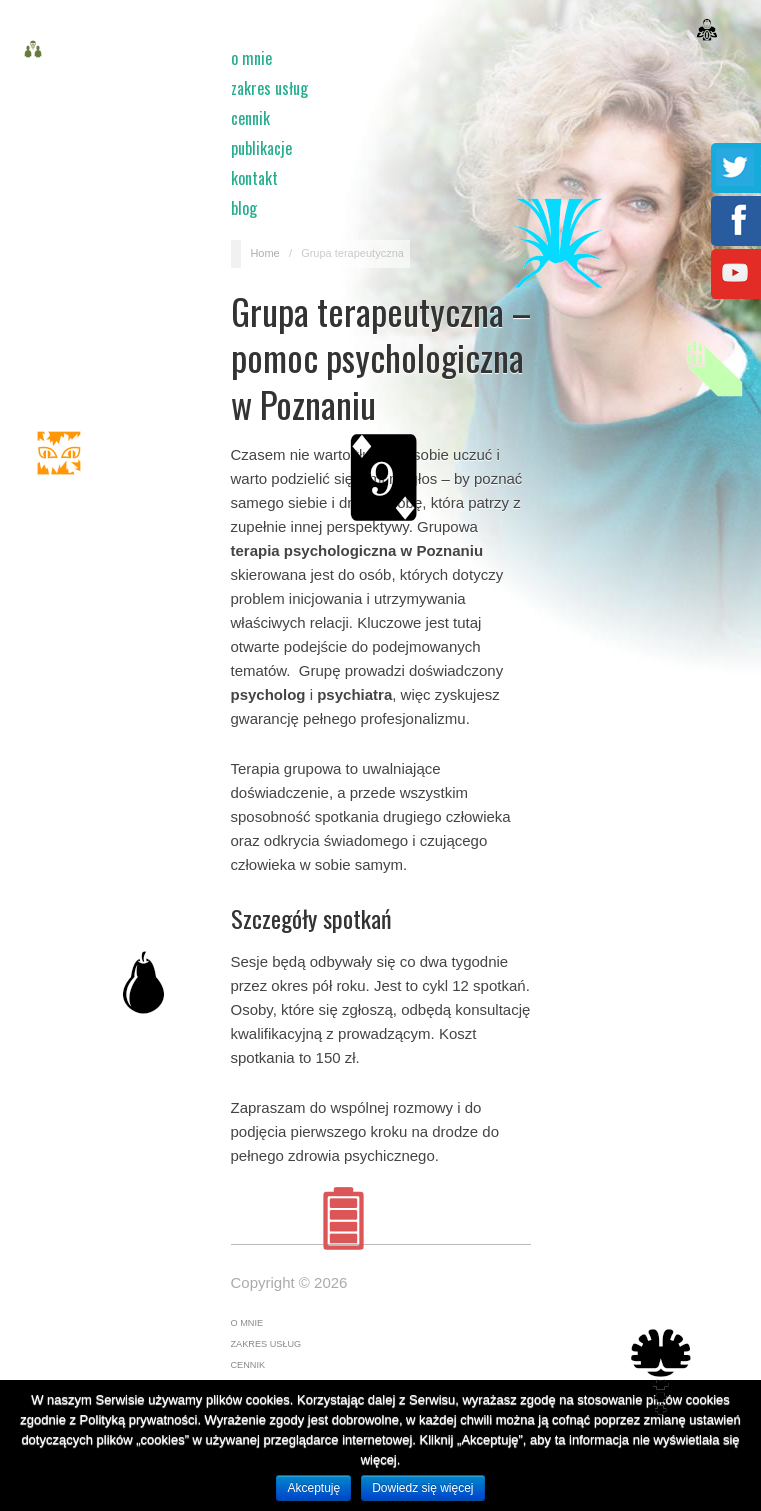  Describe the element at coordinates (707, 29) in the screenshot. I see `view american football player profile` at that location.